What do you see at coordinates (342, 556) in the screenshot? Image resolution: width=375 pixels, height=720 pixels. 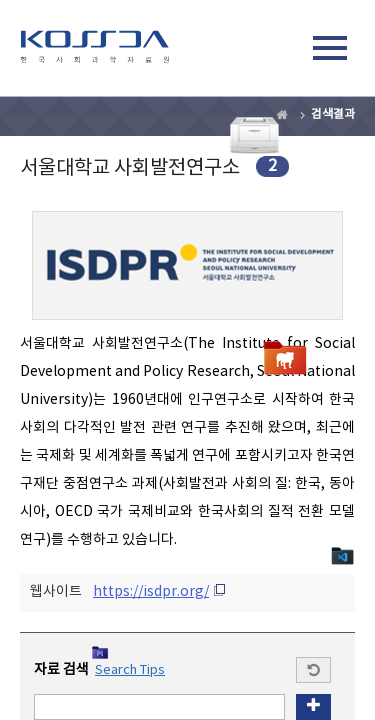 I see `open folder containing visual studio code projects` at bounding box center [342, 556].